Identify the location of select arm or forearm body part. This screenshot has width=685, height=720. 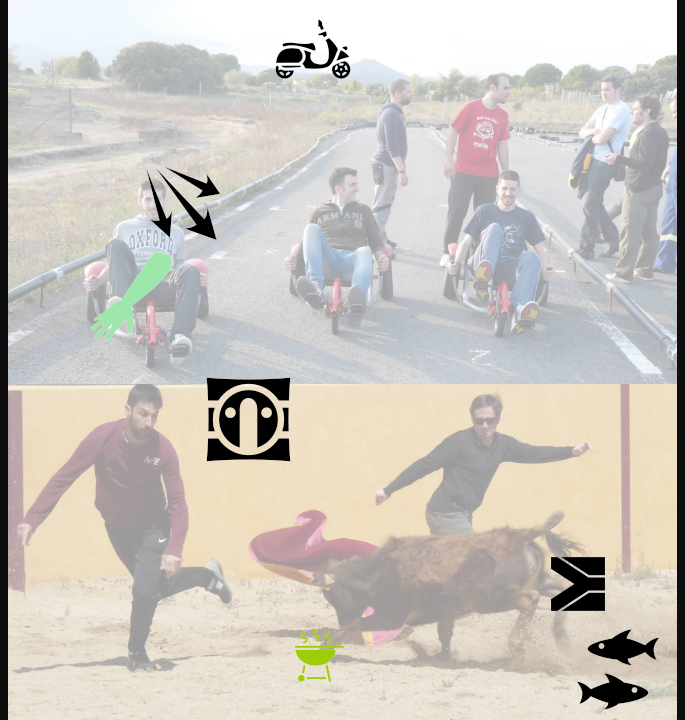
(131, 296).